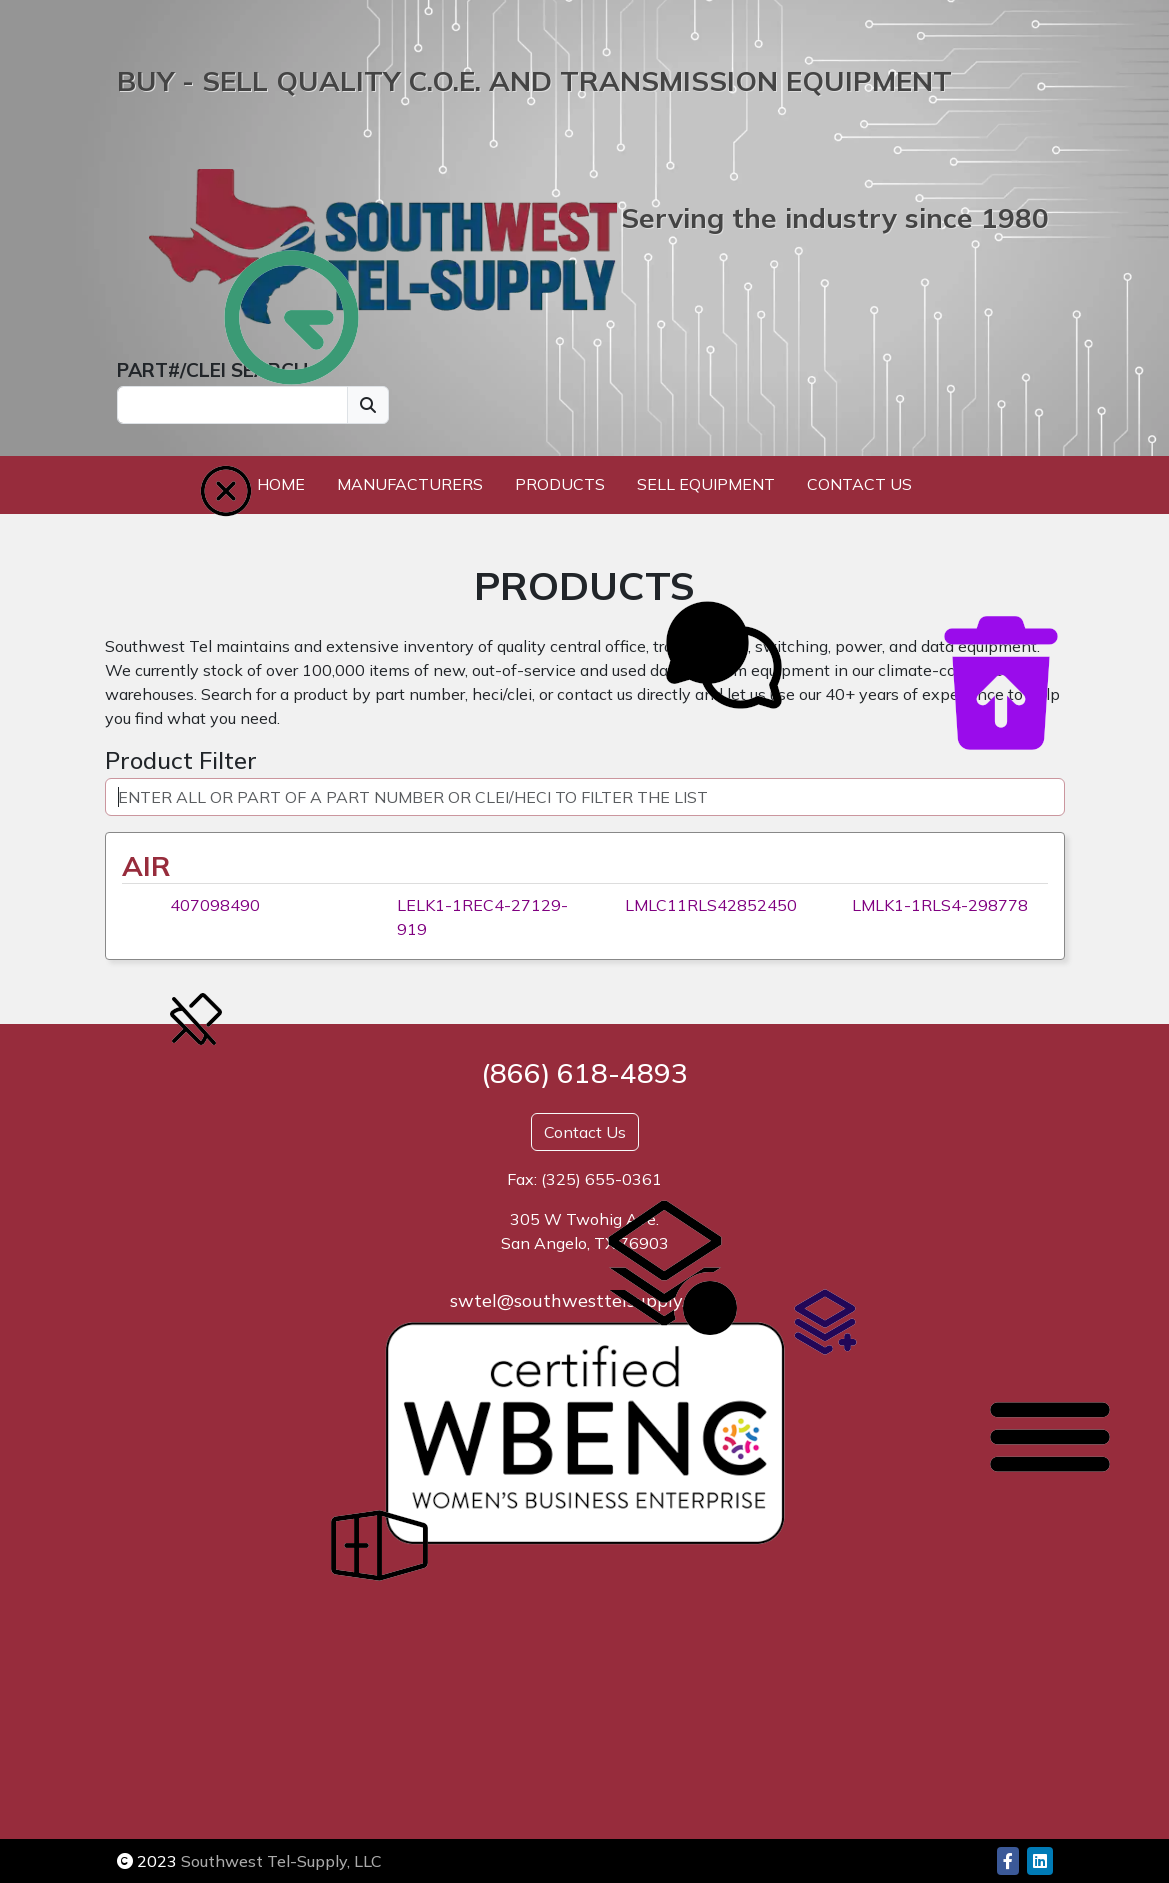 This screenshot has width=1169, height=1883. What do you see at coordinates (379, 1545) in the screenshot?
I see `view shipping or freight details` at bounding box center [379, 1545].